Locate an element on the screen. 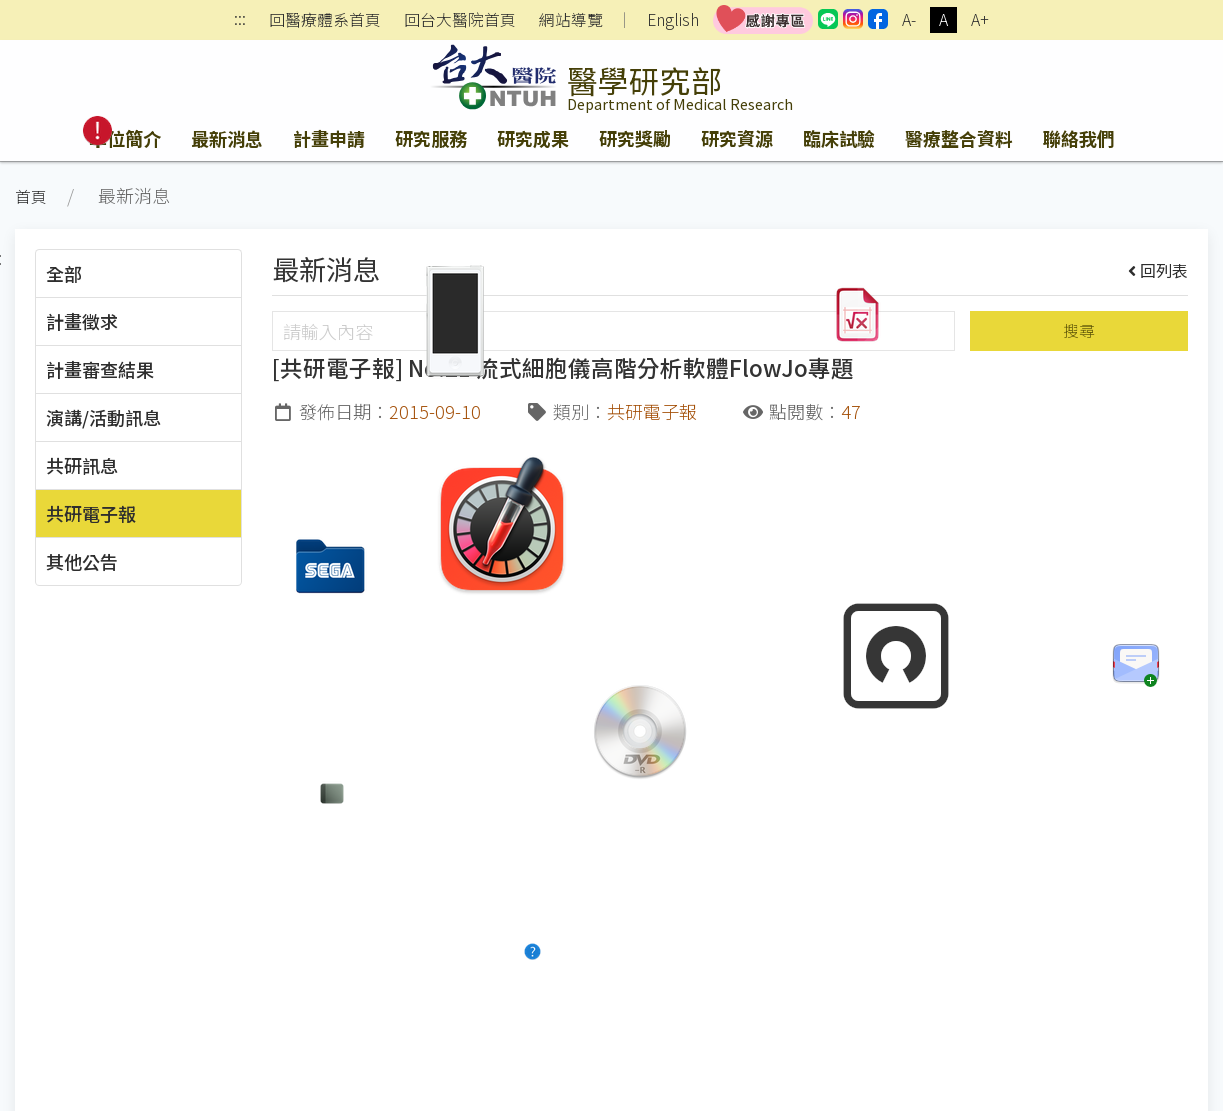 This screenshot has width=1223, height=1111. open déjà dup backup utility is located at coordinates (896, 656).